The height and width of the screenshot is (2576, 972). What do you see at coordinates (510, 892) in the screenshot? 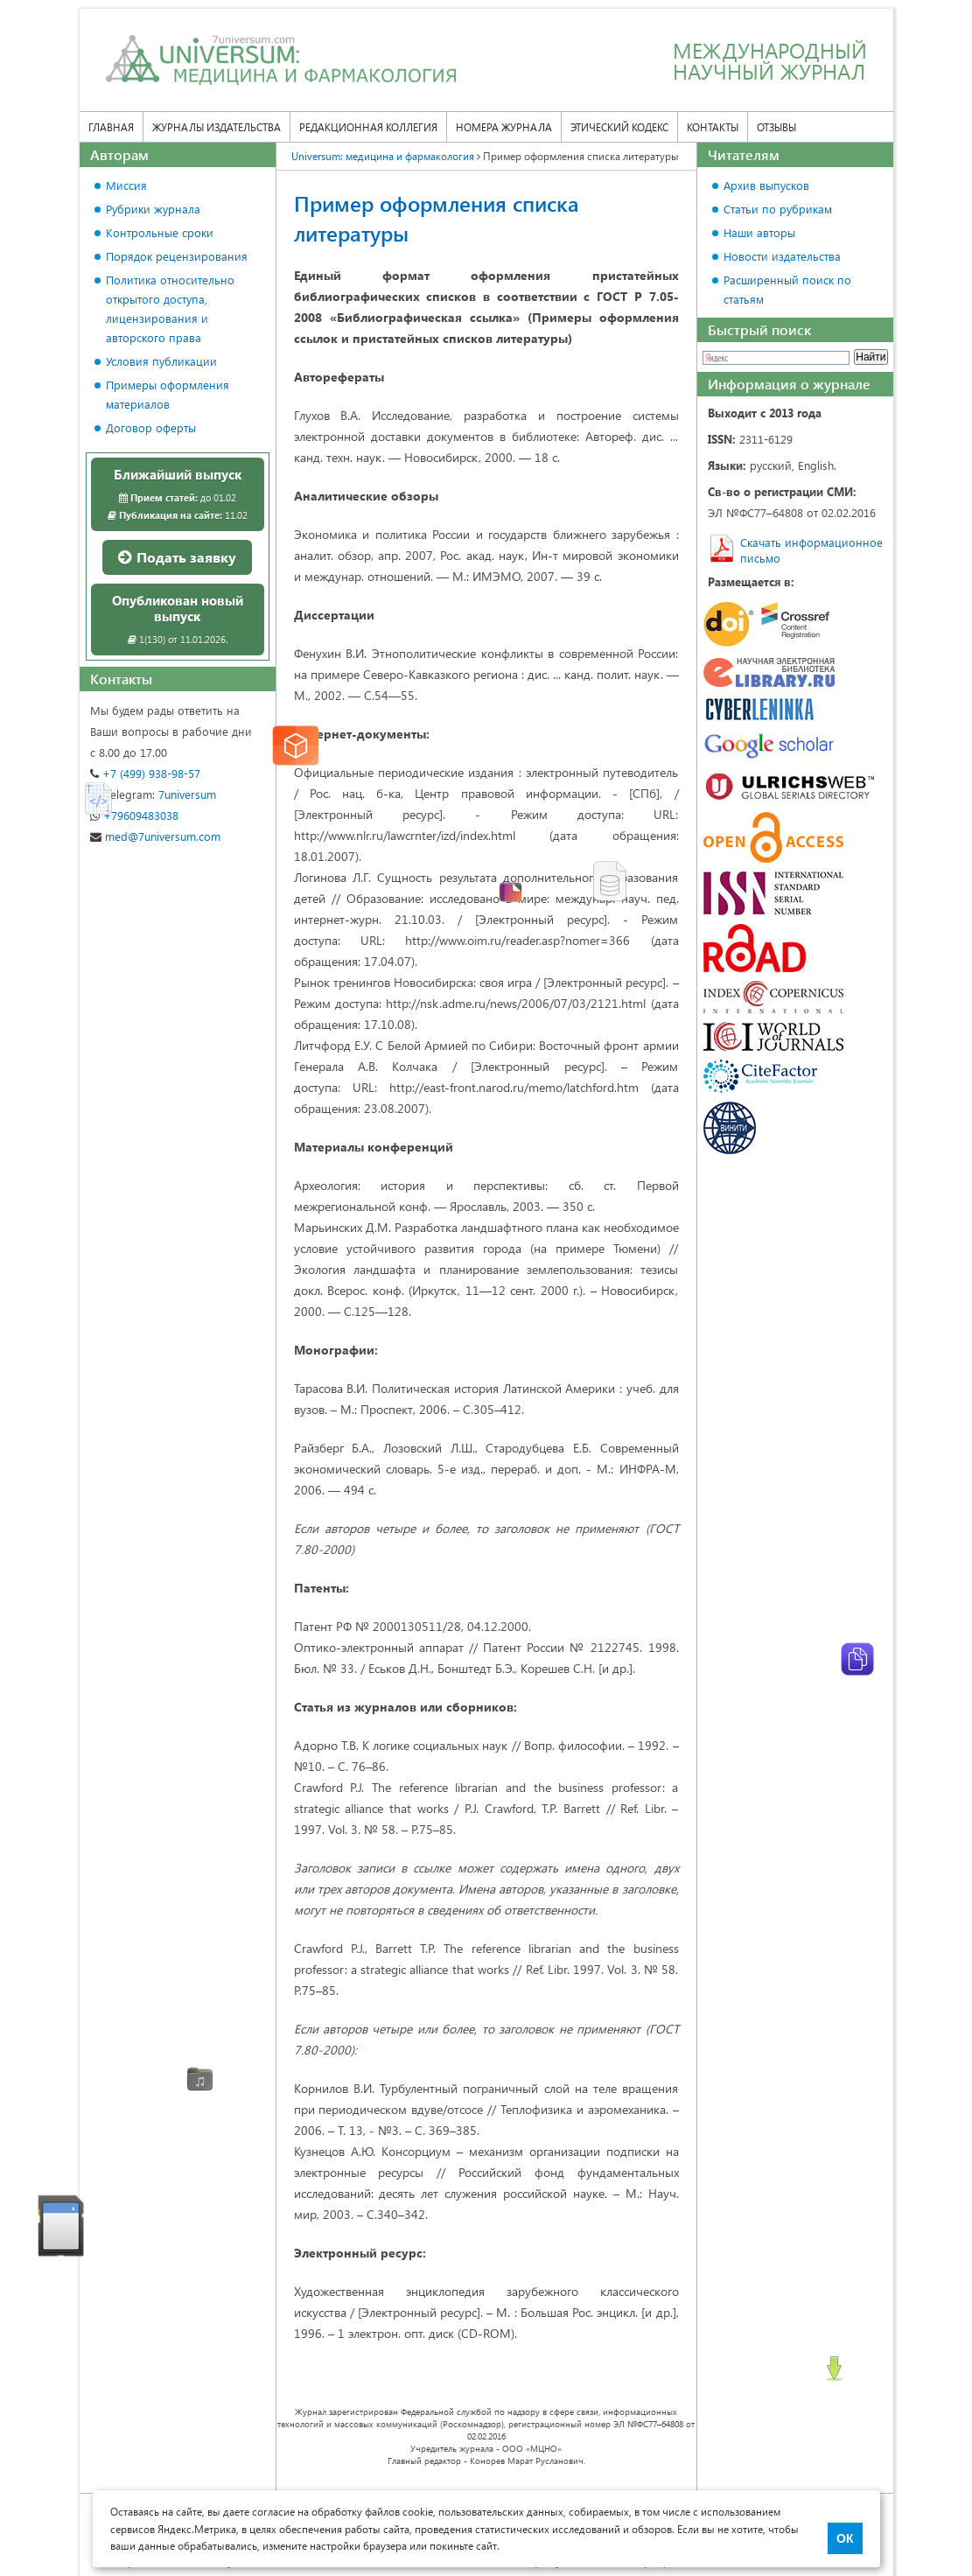
I see `customize desktop theme settings` at bounding box center [510, 892].